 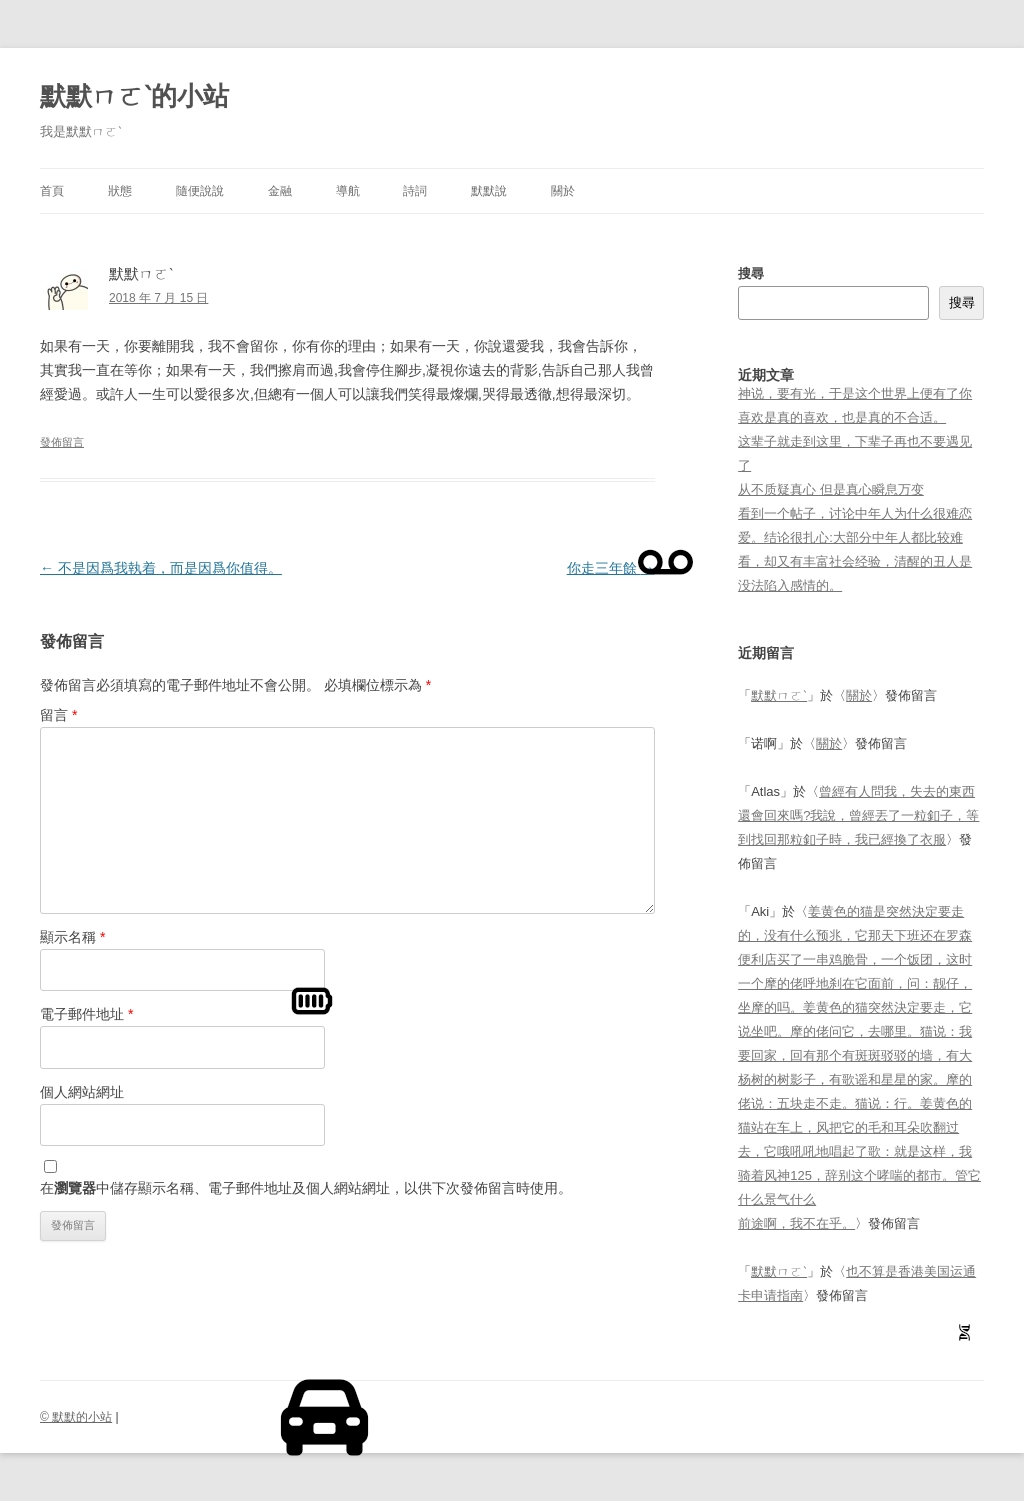 I want to click on indicates full or nearly full battery level, so click(x=312, y=1001).